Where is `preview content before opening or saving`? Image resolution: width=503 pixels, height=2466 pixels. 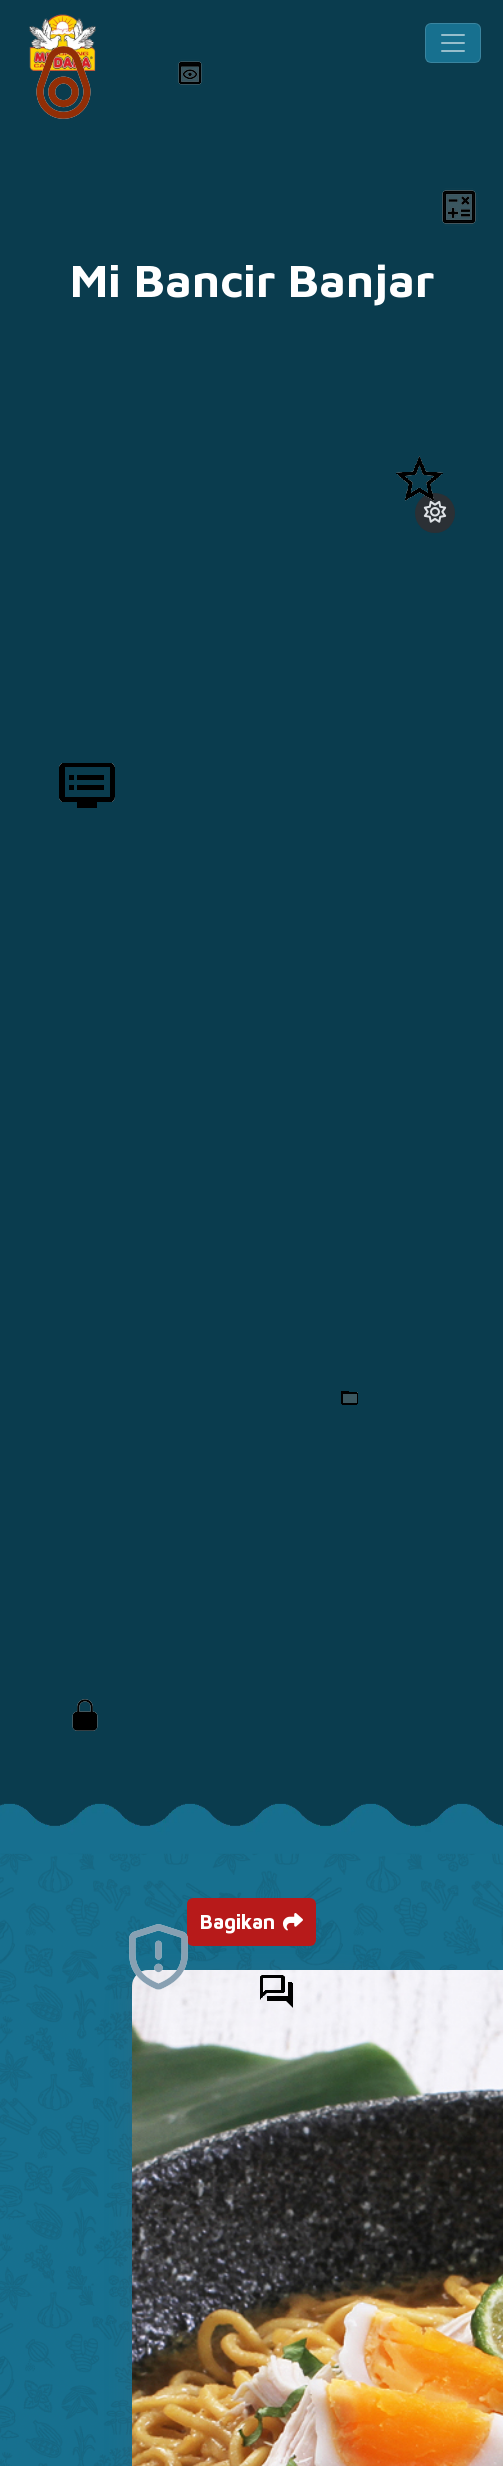 preview content before opening or saving is located at coordinates (190, 73).